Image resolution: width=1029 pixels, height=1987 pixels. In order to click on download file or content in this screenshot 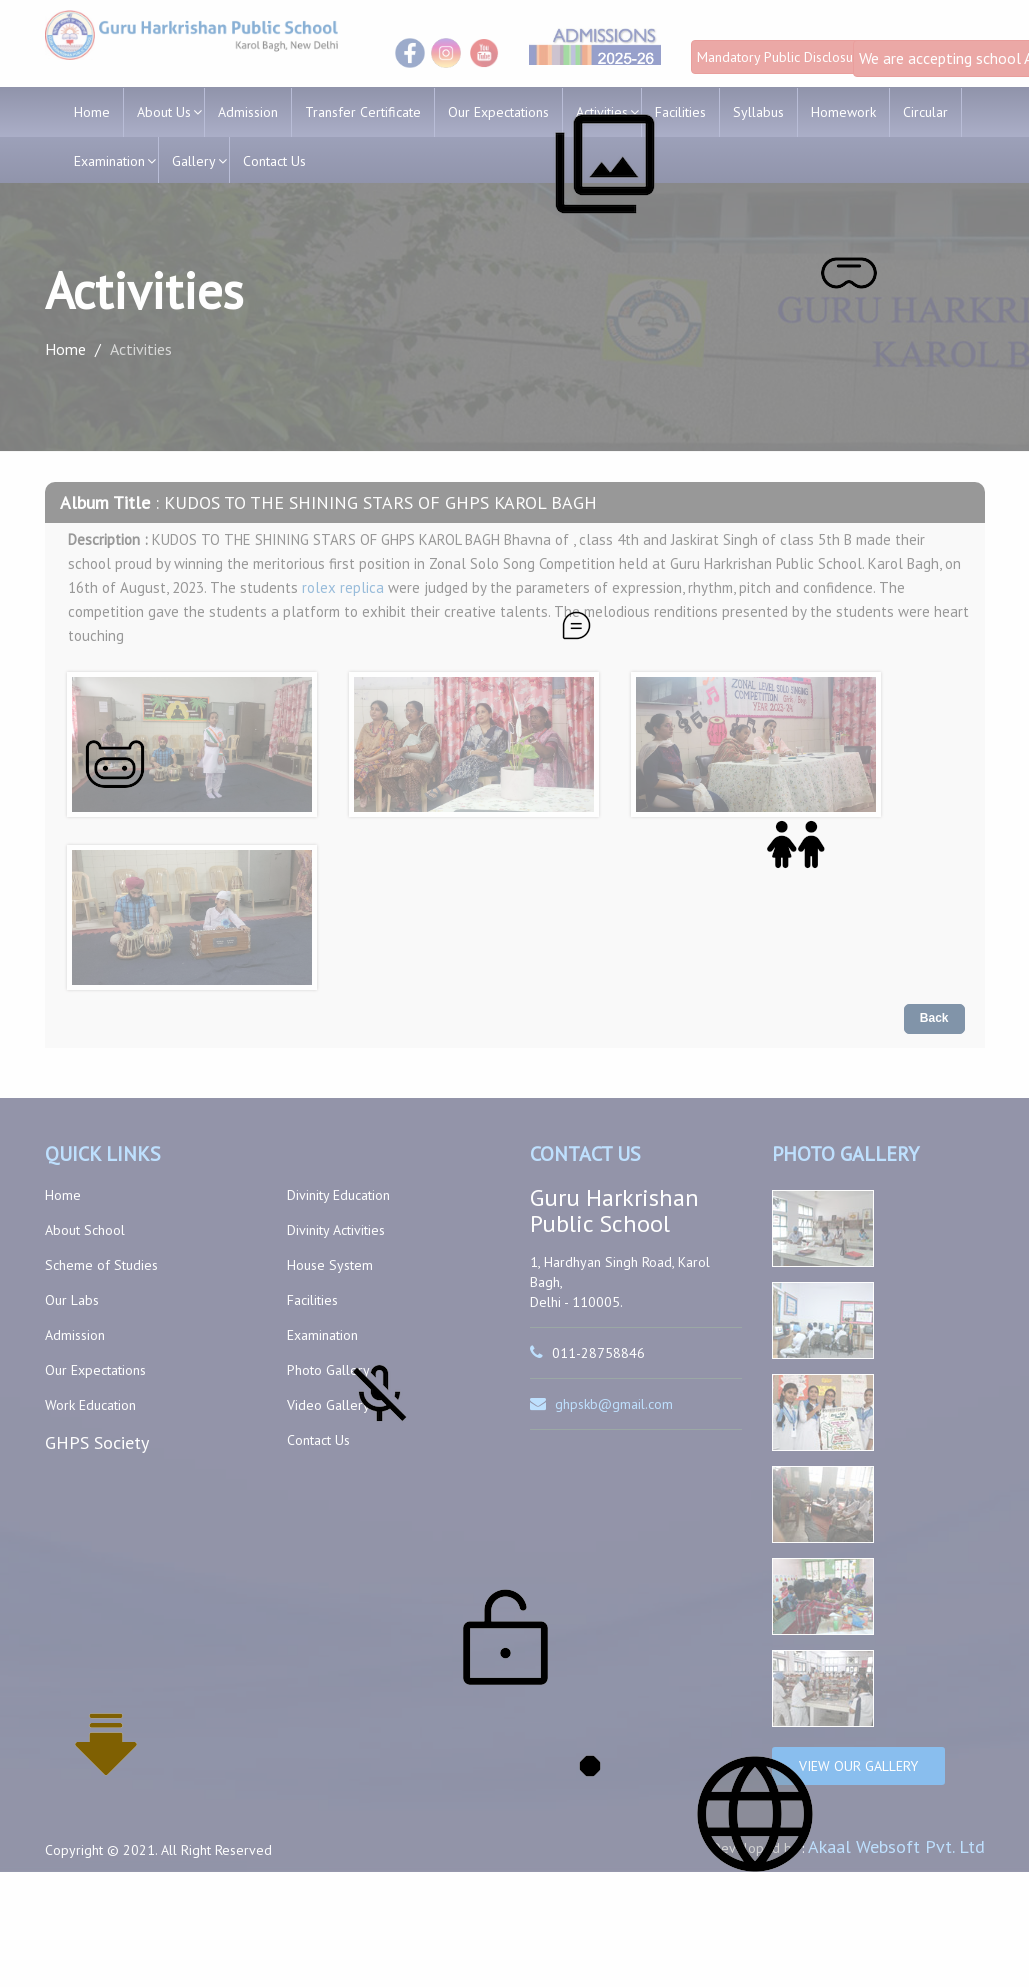, I will do `click(106, 1742)`.